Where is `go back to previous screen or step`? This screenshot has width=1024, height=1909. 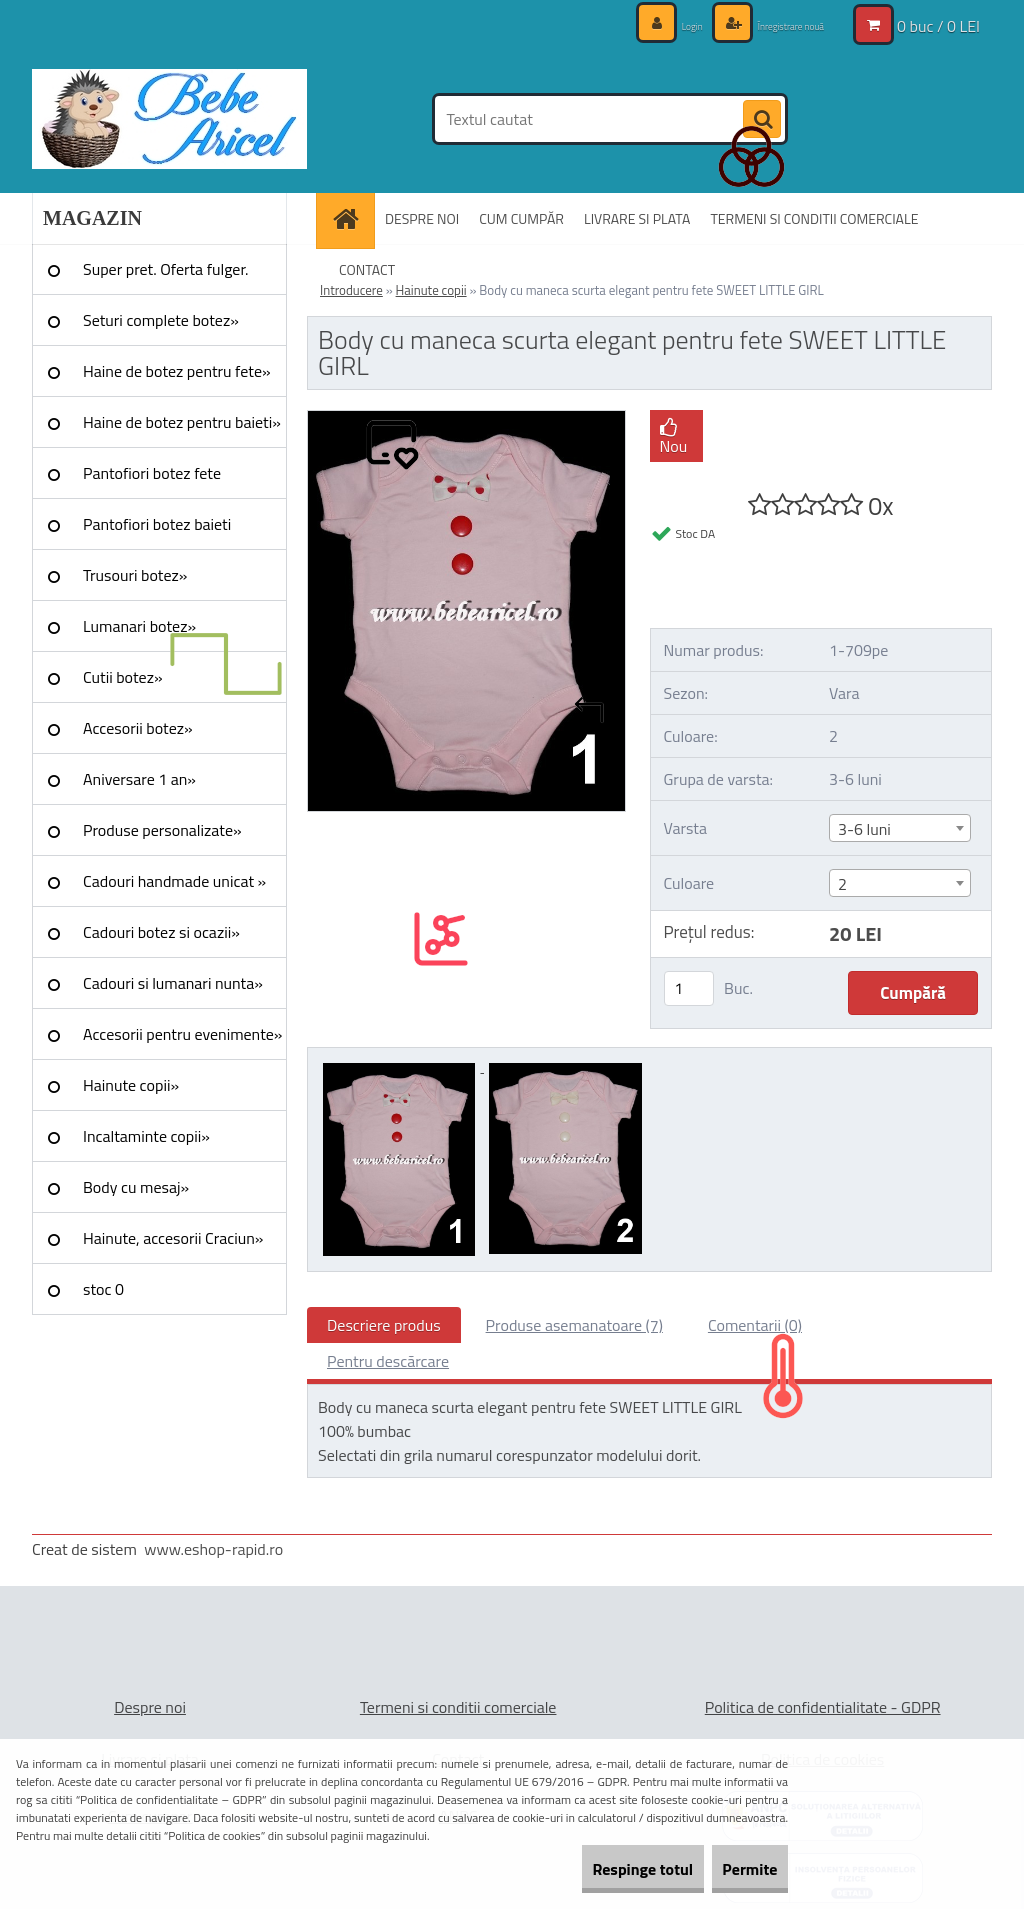
go back to previous screen or step is located at coordinates (589, 710).